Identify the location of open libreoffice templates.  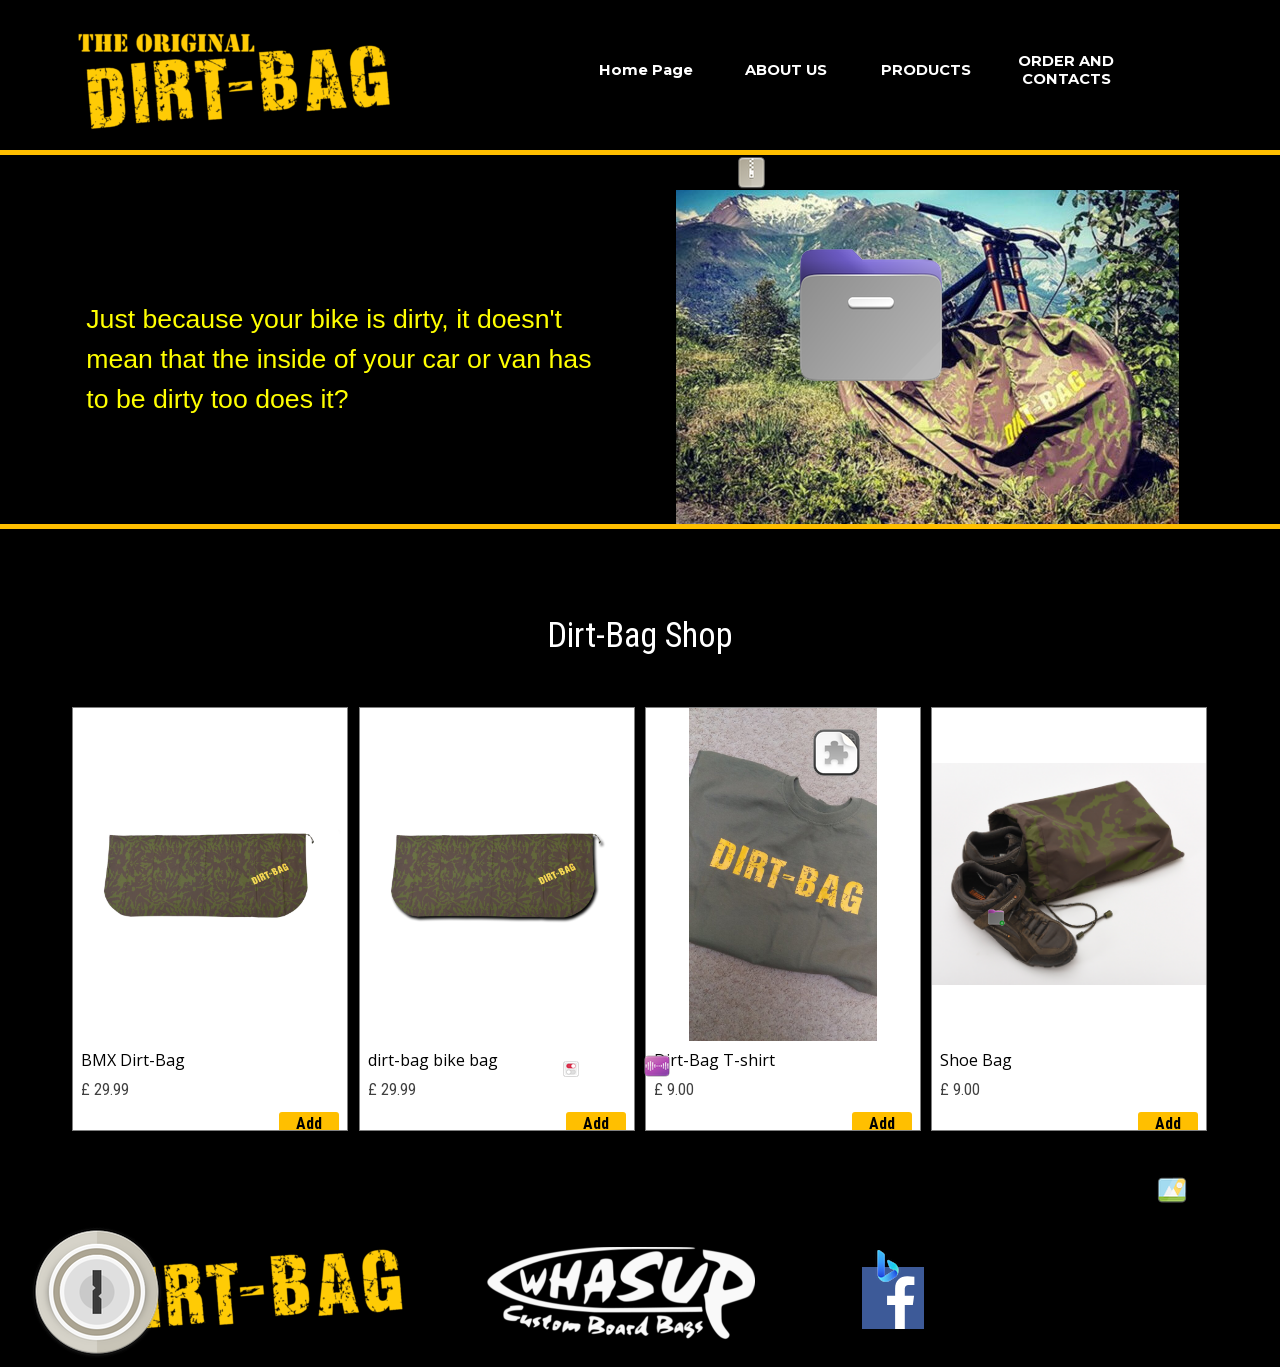
(836, 752).